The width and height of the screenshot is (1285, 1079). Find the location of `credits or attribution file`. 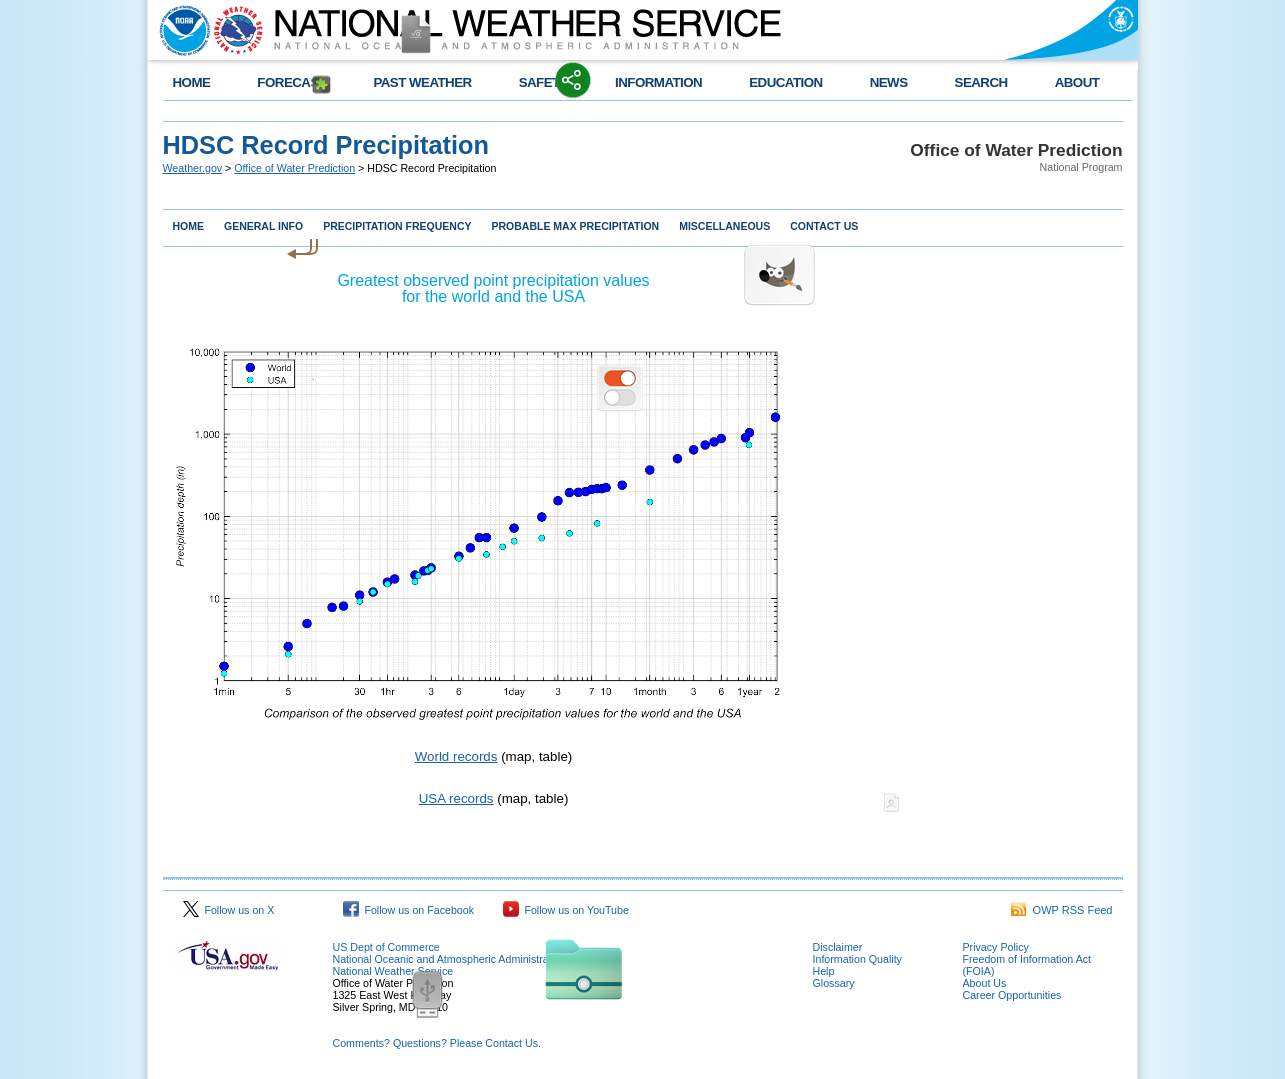

credits or attribution file is located at coordinates (891, 802).